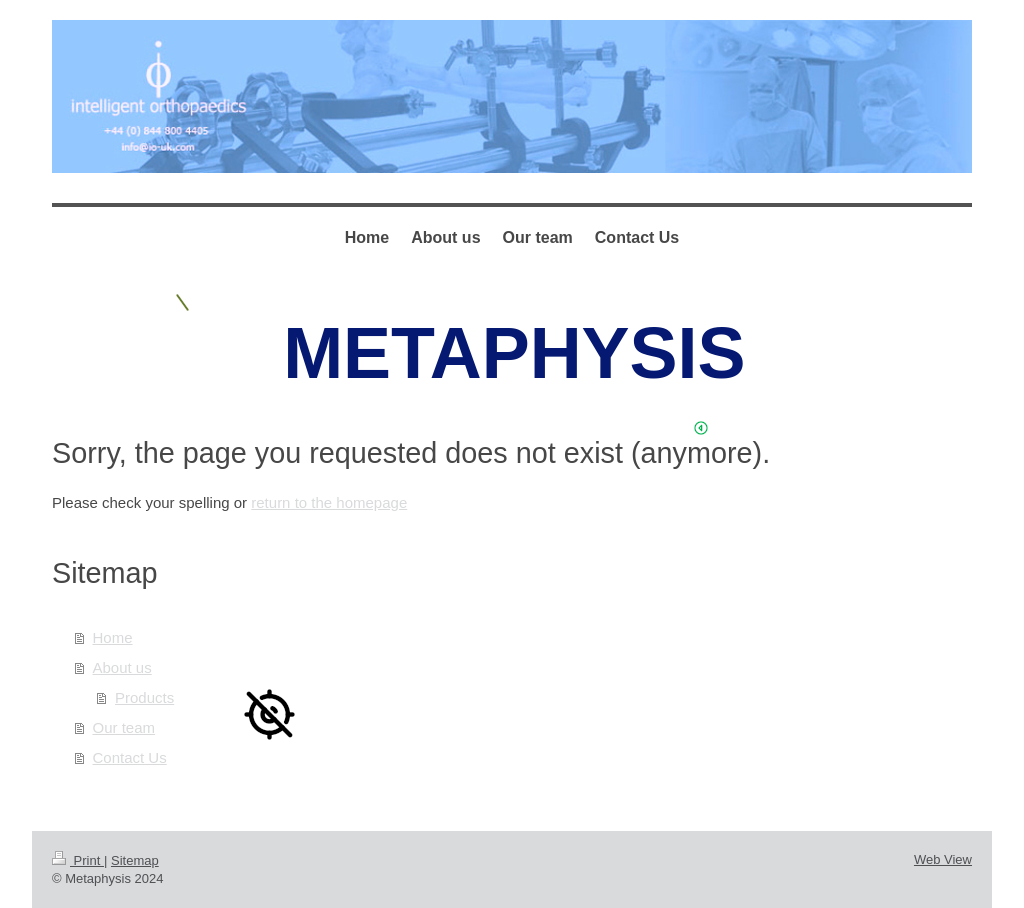 The image size is (1024, 908). I want to click on go back to the previous screen, so click(701, 428).